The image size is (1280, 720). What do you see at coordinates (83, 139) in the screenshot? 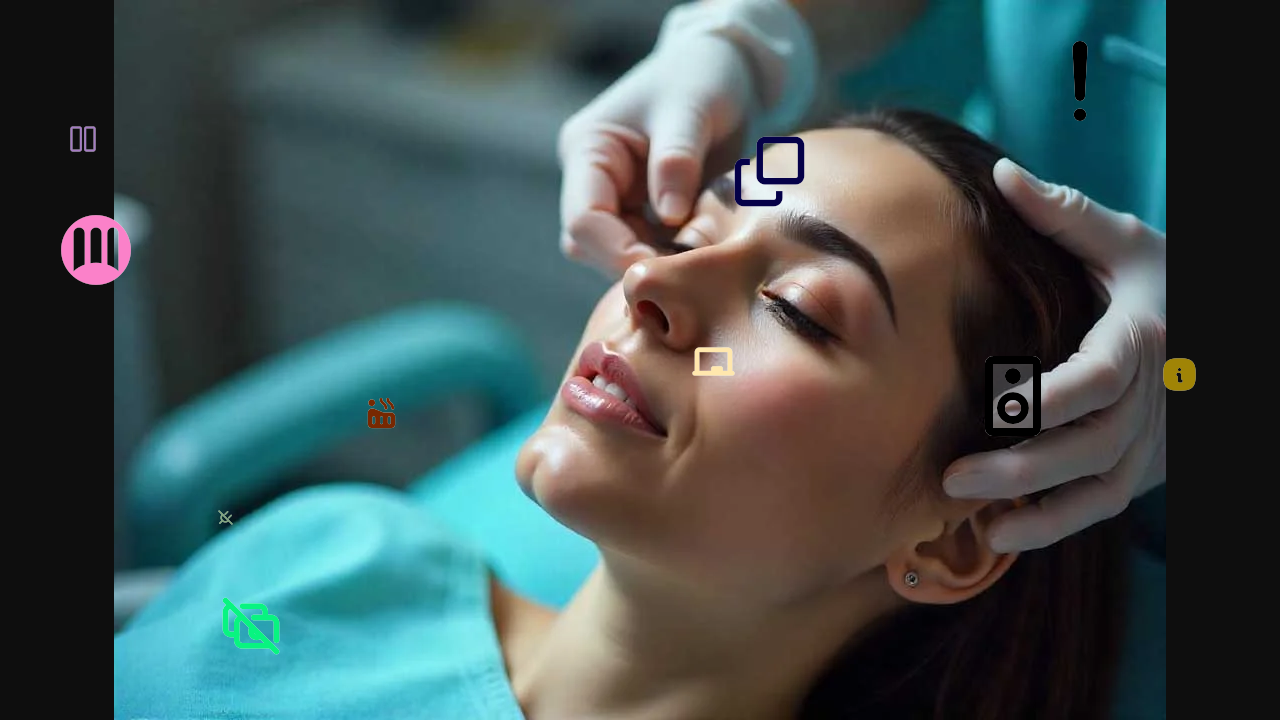
I see `switch to column view layout` at bounding box center [83, 139].